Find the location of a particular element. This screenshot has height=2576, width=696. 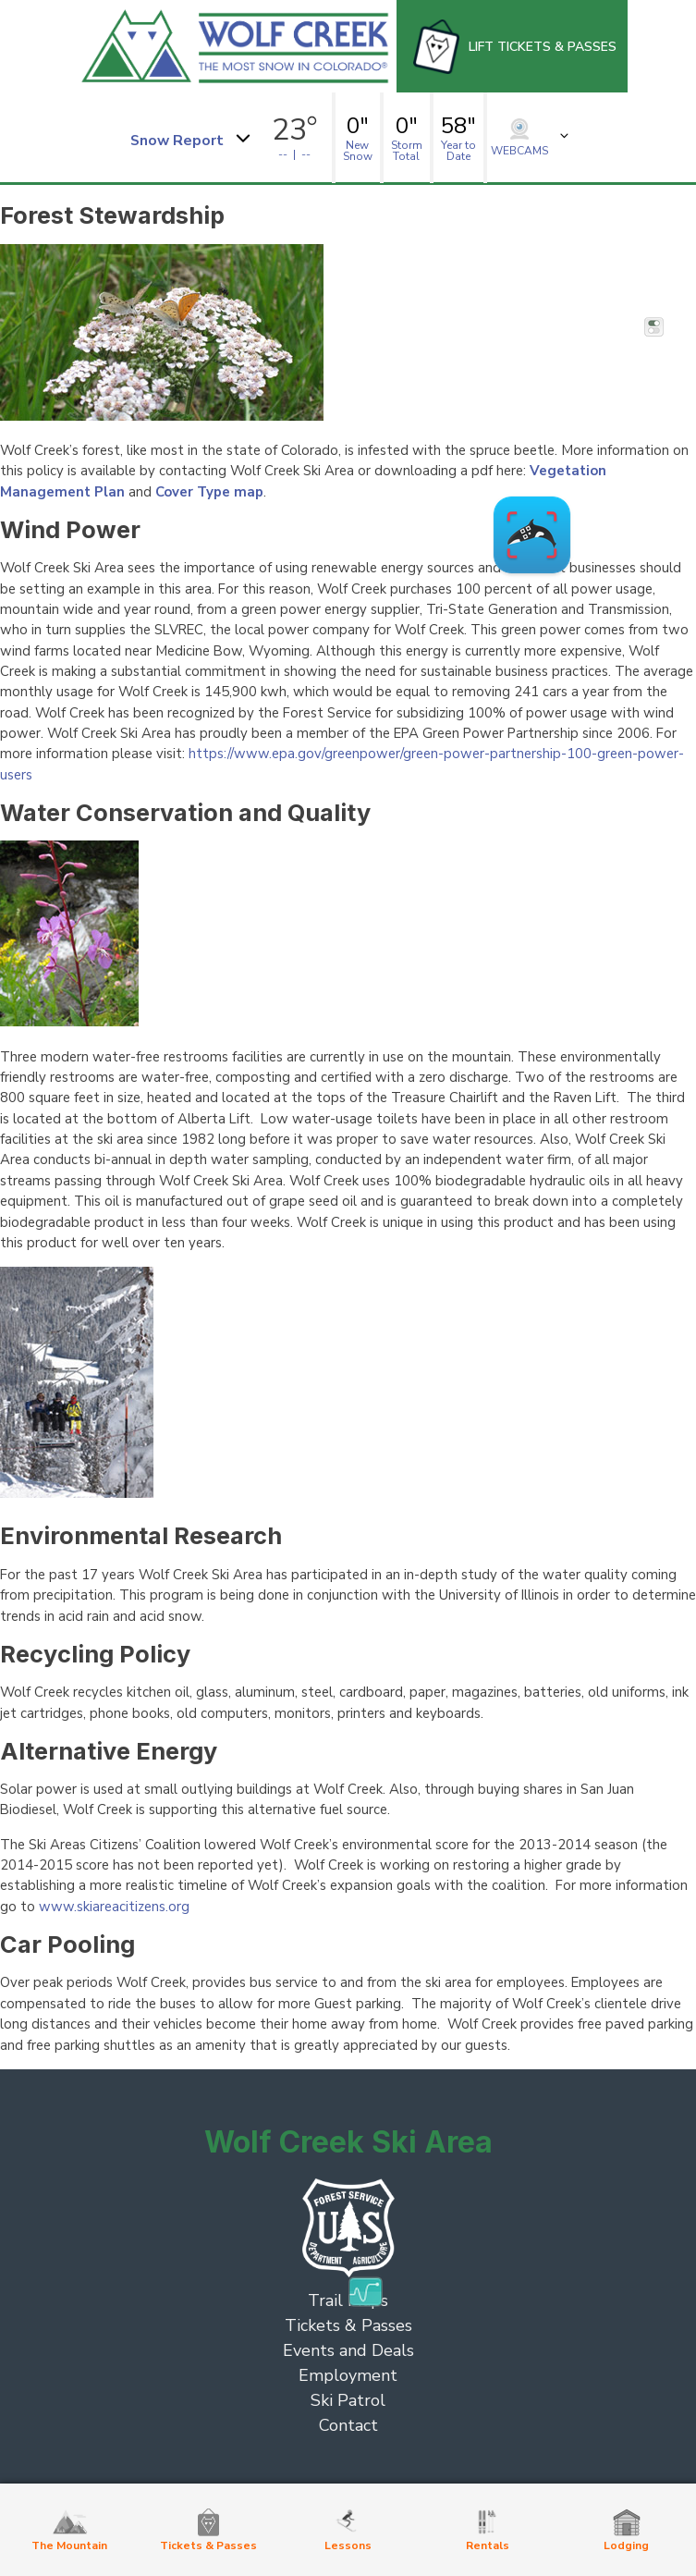

open system resource usage monitor is located at coordinates (365, 2291).